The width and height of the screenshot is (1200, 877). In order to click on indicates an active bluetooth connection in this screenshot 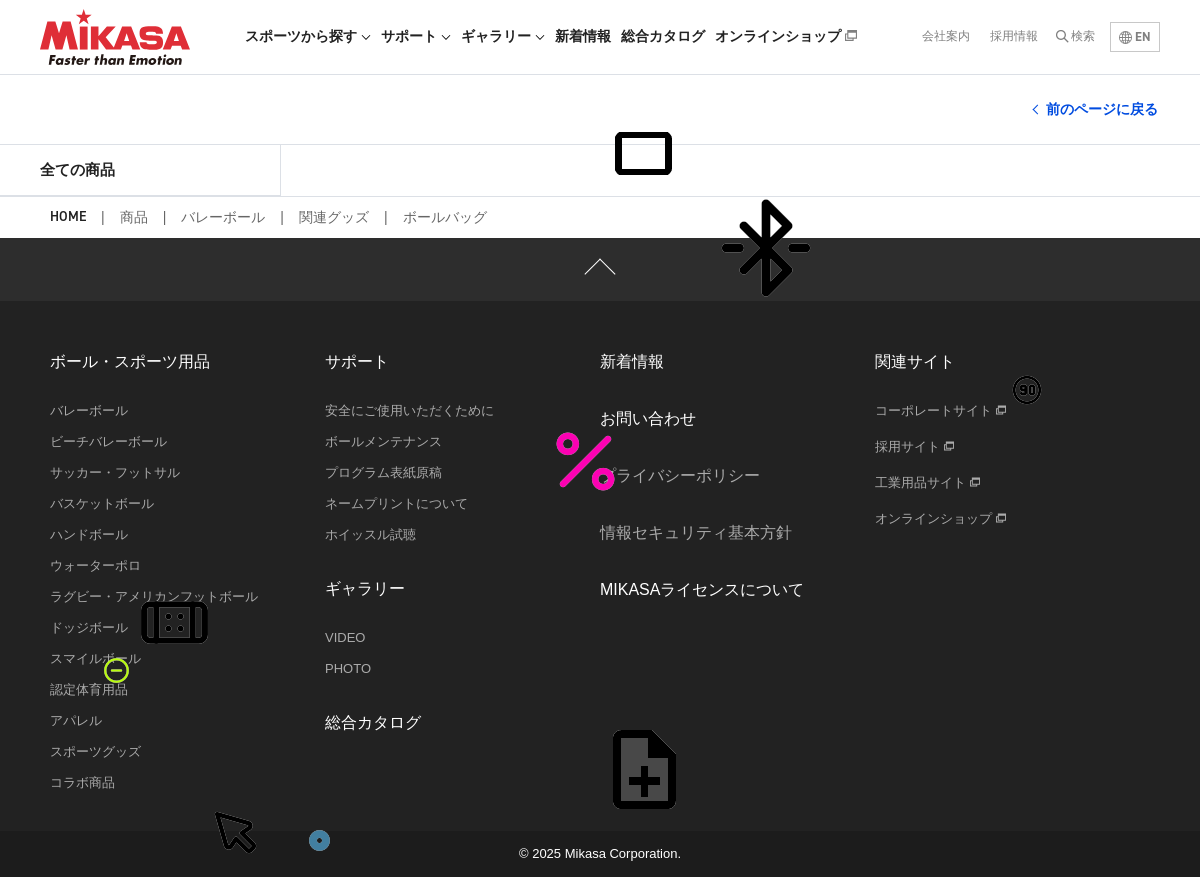, I will do `click(766, 248)`.